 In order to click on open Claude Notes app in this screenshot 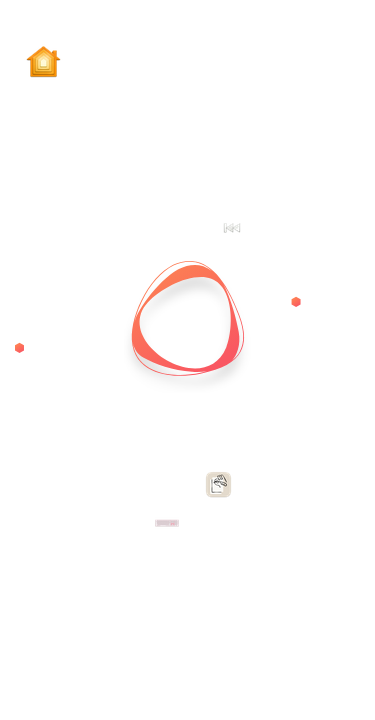, I will do `click(218, 484)`.